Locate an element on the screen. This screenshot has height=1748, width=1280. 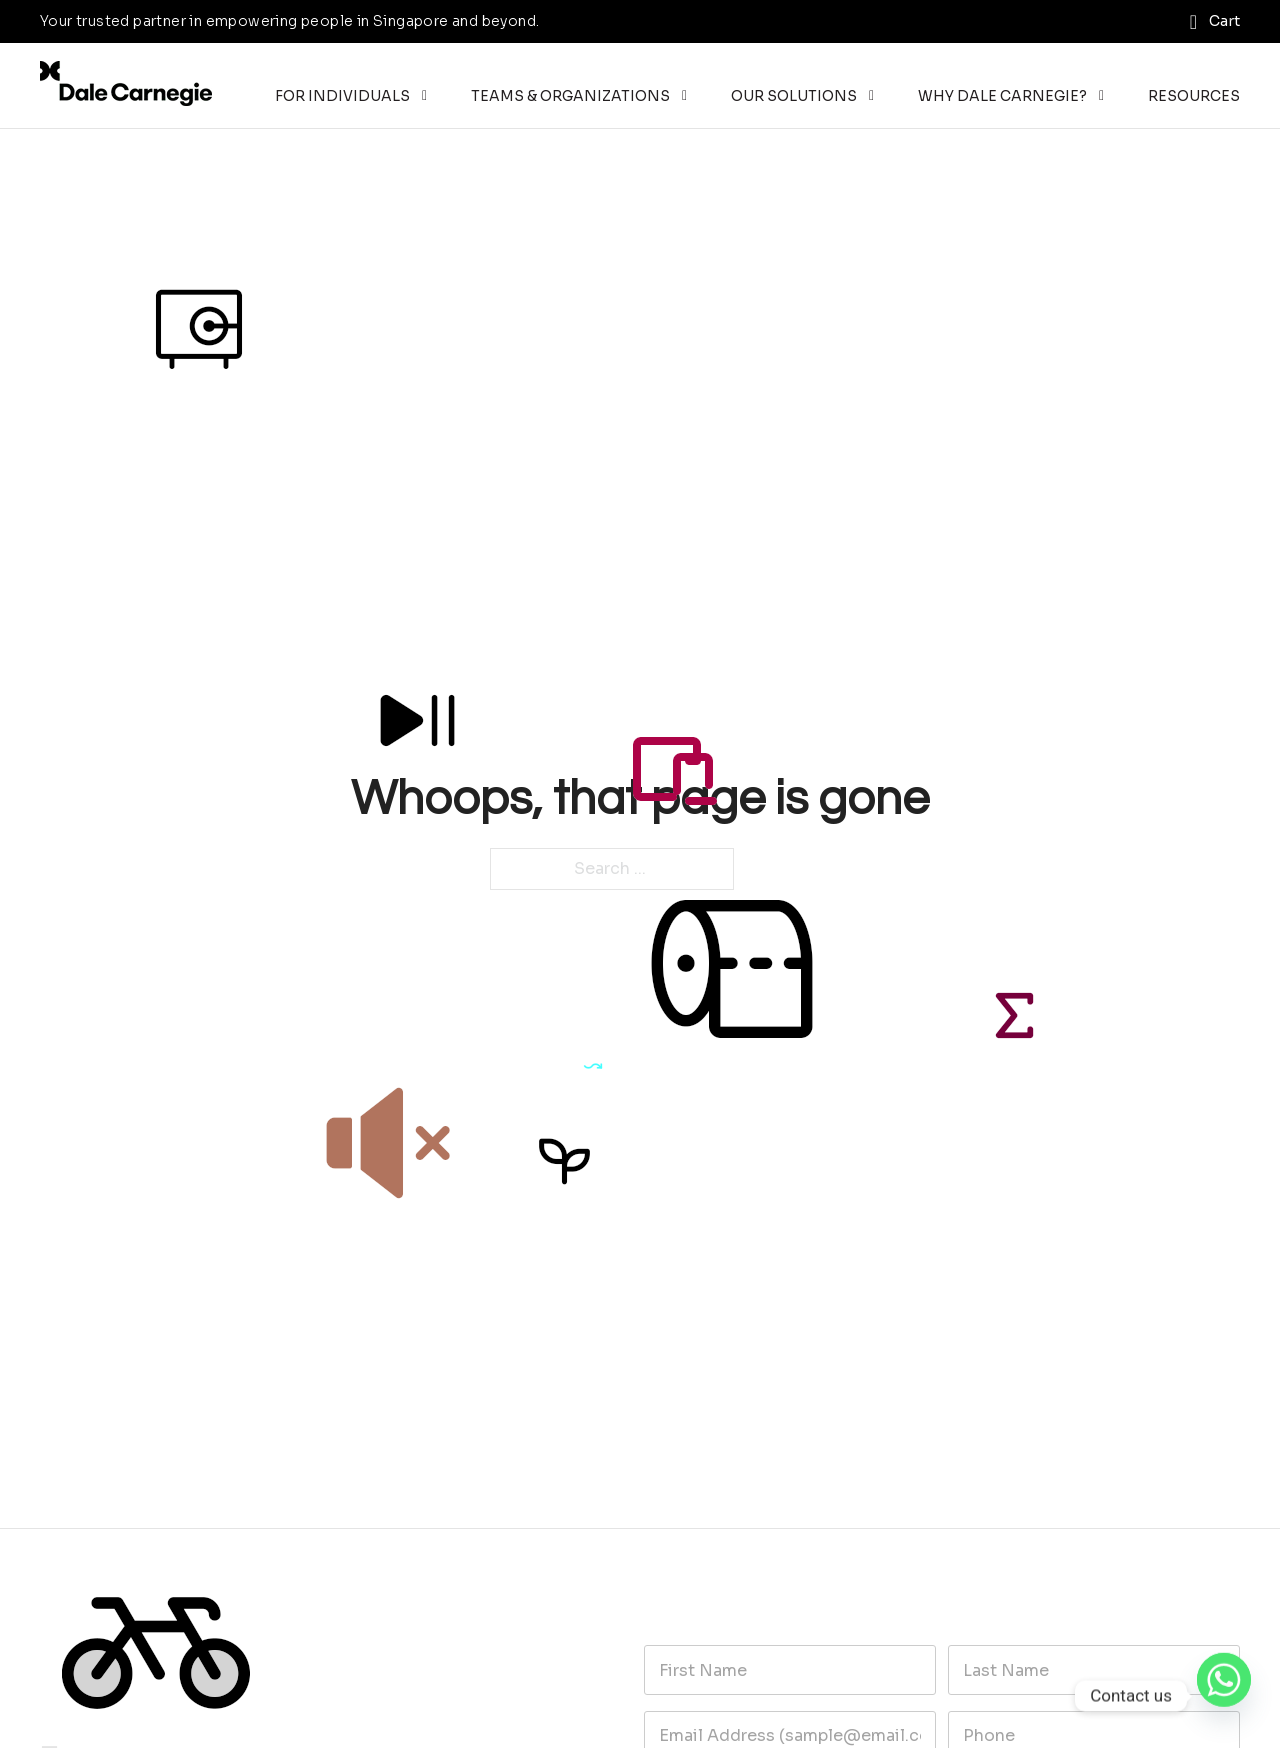
calculate sum or total is located at coordinates (1014, 1015).